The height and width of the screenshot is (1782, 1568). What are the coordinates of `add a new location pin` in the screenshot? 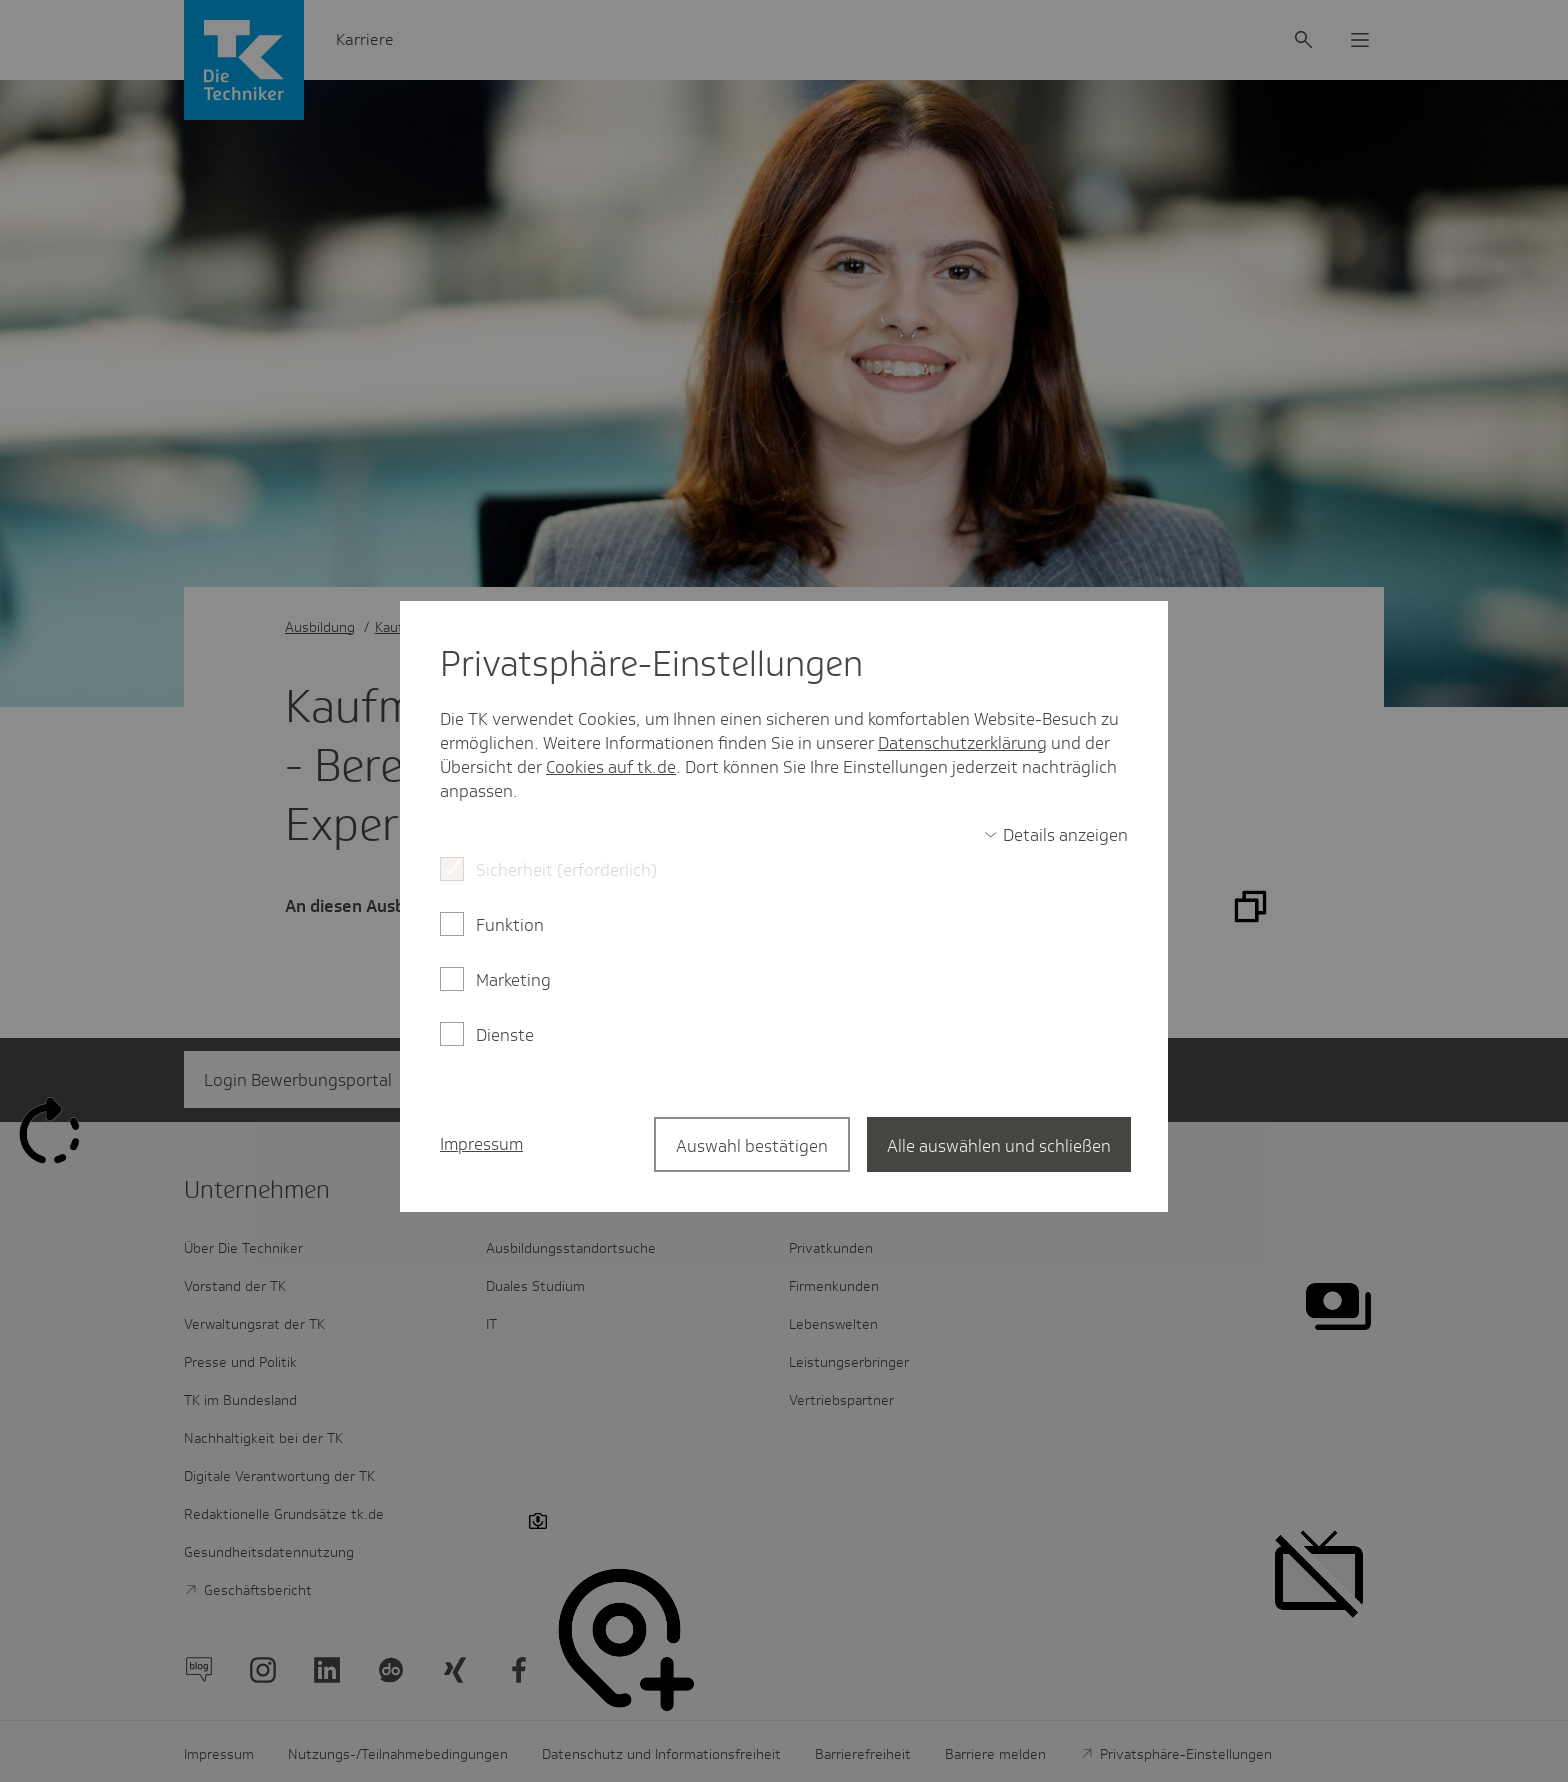 It's located at (619, 1636).